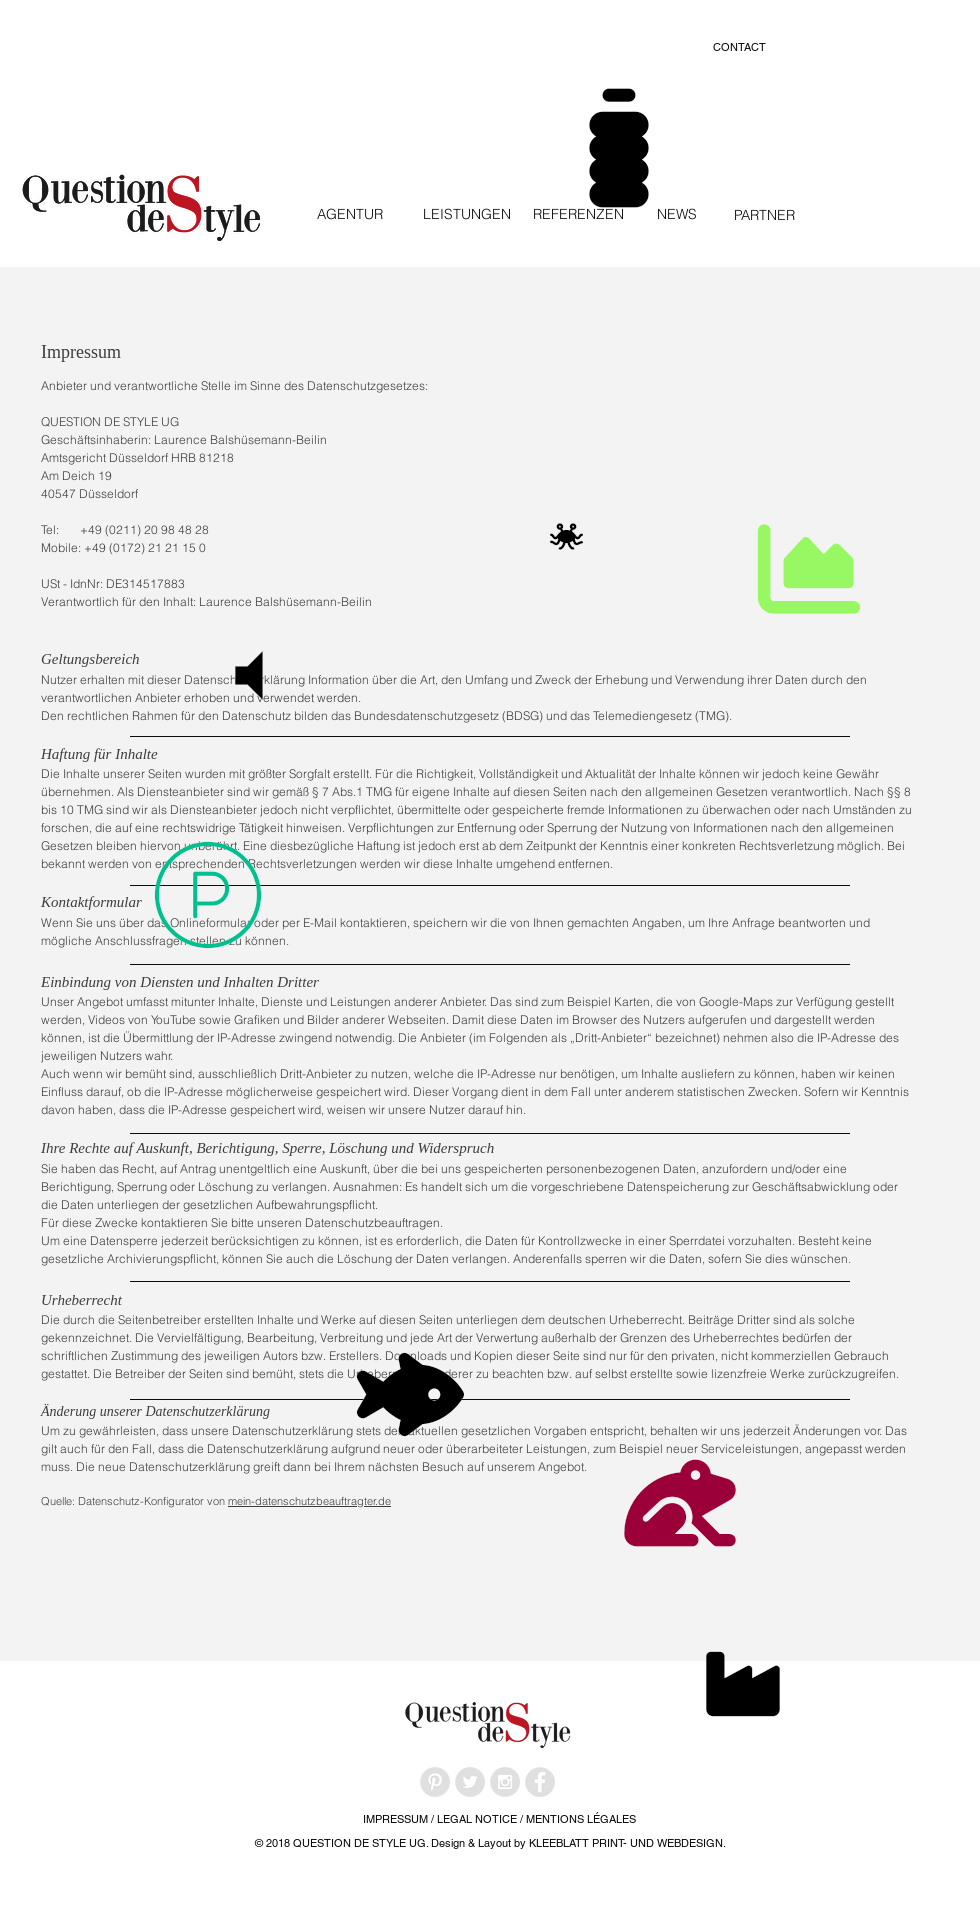  Describe the element at coordinates (250, 675) in the screenshot. I see `mute audio or sound` at that location.